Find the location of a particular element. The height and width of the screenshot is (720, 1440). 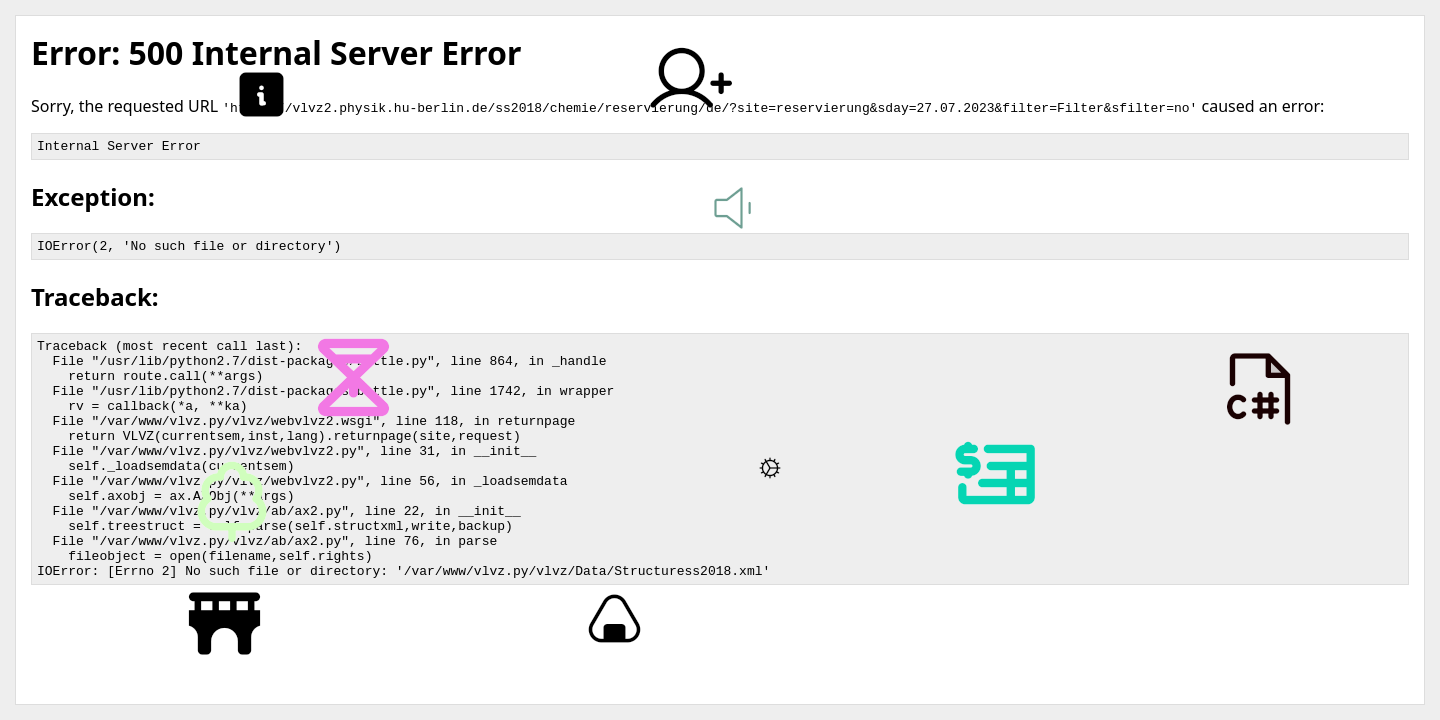

a C# source code file is located at coordinates (1260, 389).